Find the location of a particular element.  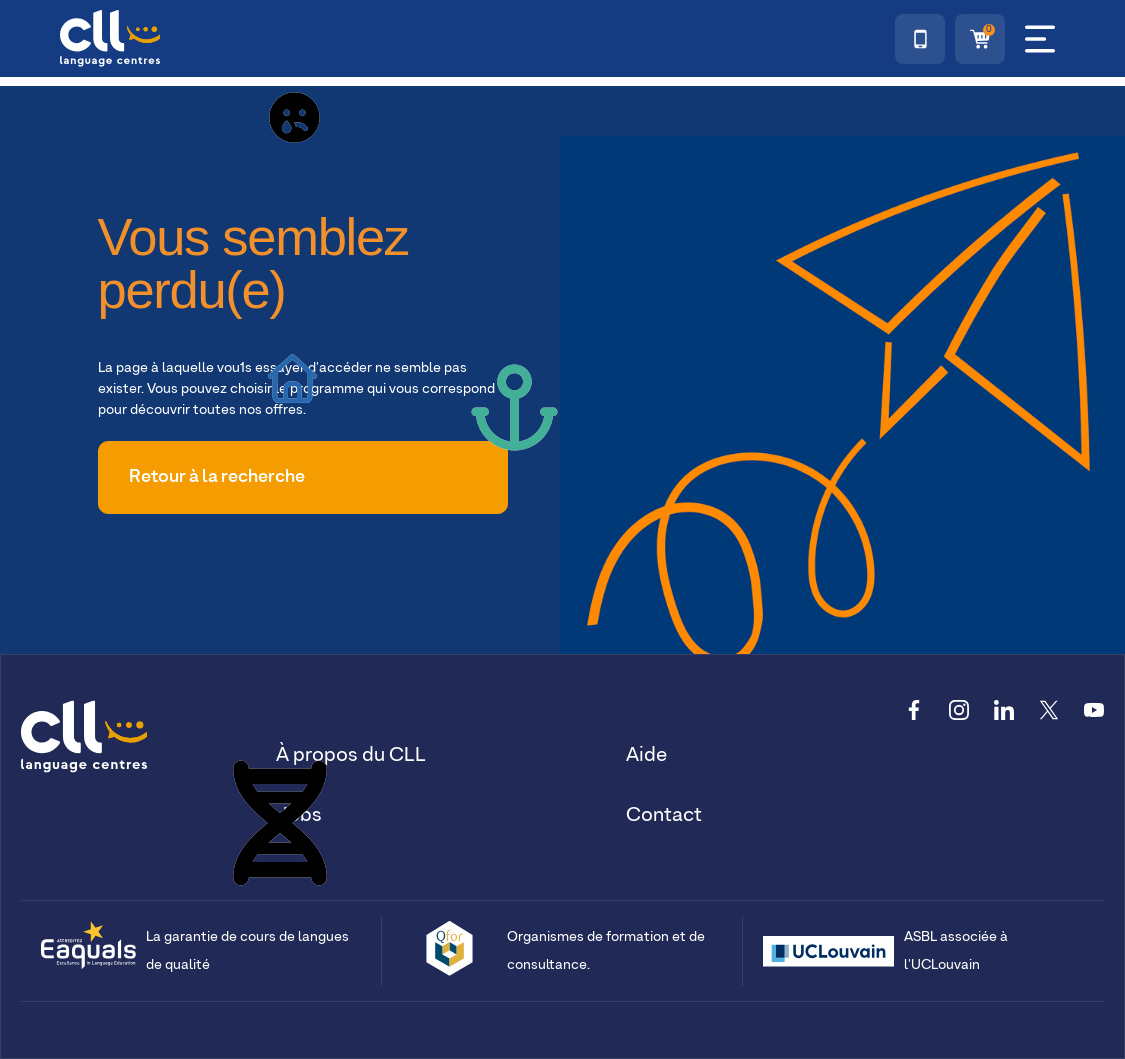

anchor element to a fixed position is located at coordinates (514, 407).